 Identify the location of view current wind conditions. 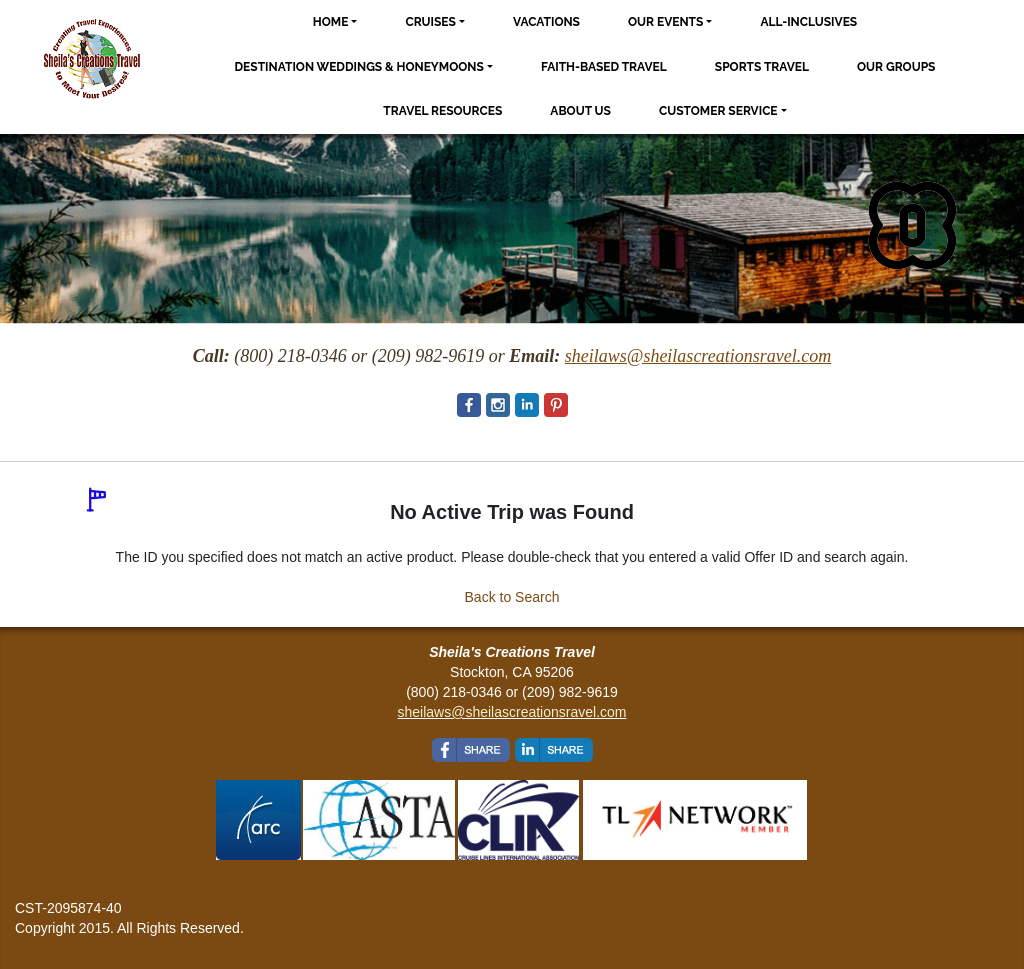
(97, 499).